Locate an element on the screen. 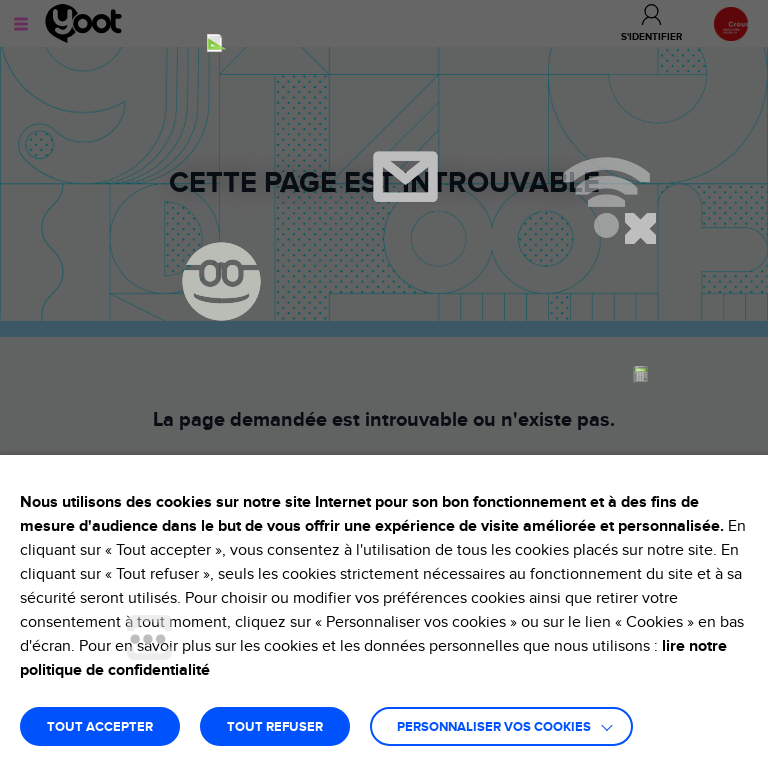 Image resolution: width=768 pixels, height=776 pixels. indicates wired network connection in progress is located at coordinates (149, 637).